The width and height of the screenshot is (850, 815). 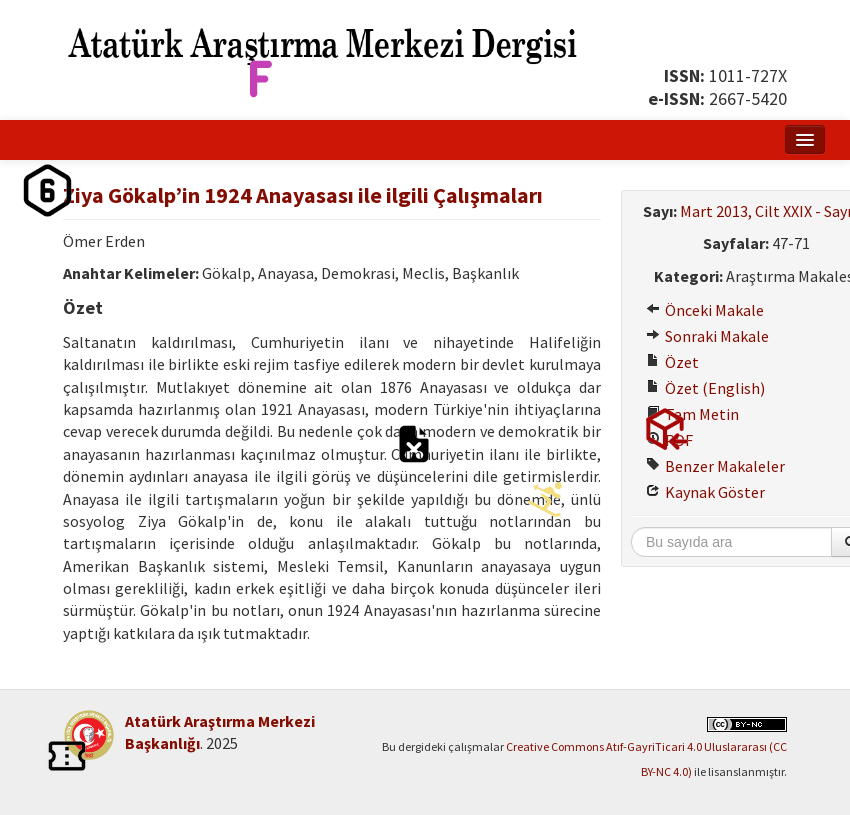 What do you see at coordinates (665, 429) in the screenshot?
I see `import a package or module` at bounding box center [665, 429].